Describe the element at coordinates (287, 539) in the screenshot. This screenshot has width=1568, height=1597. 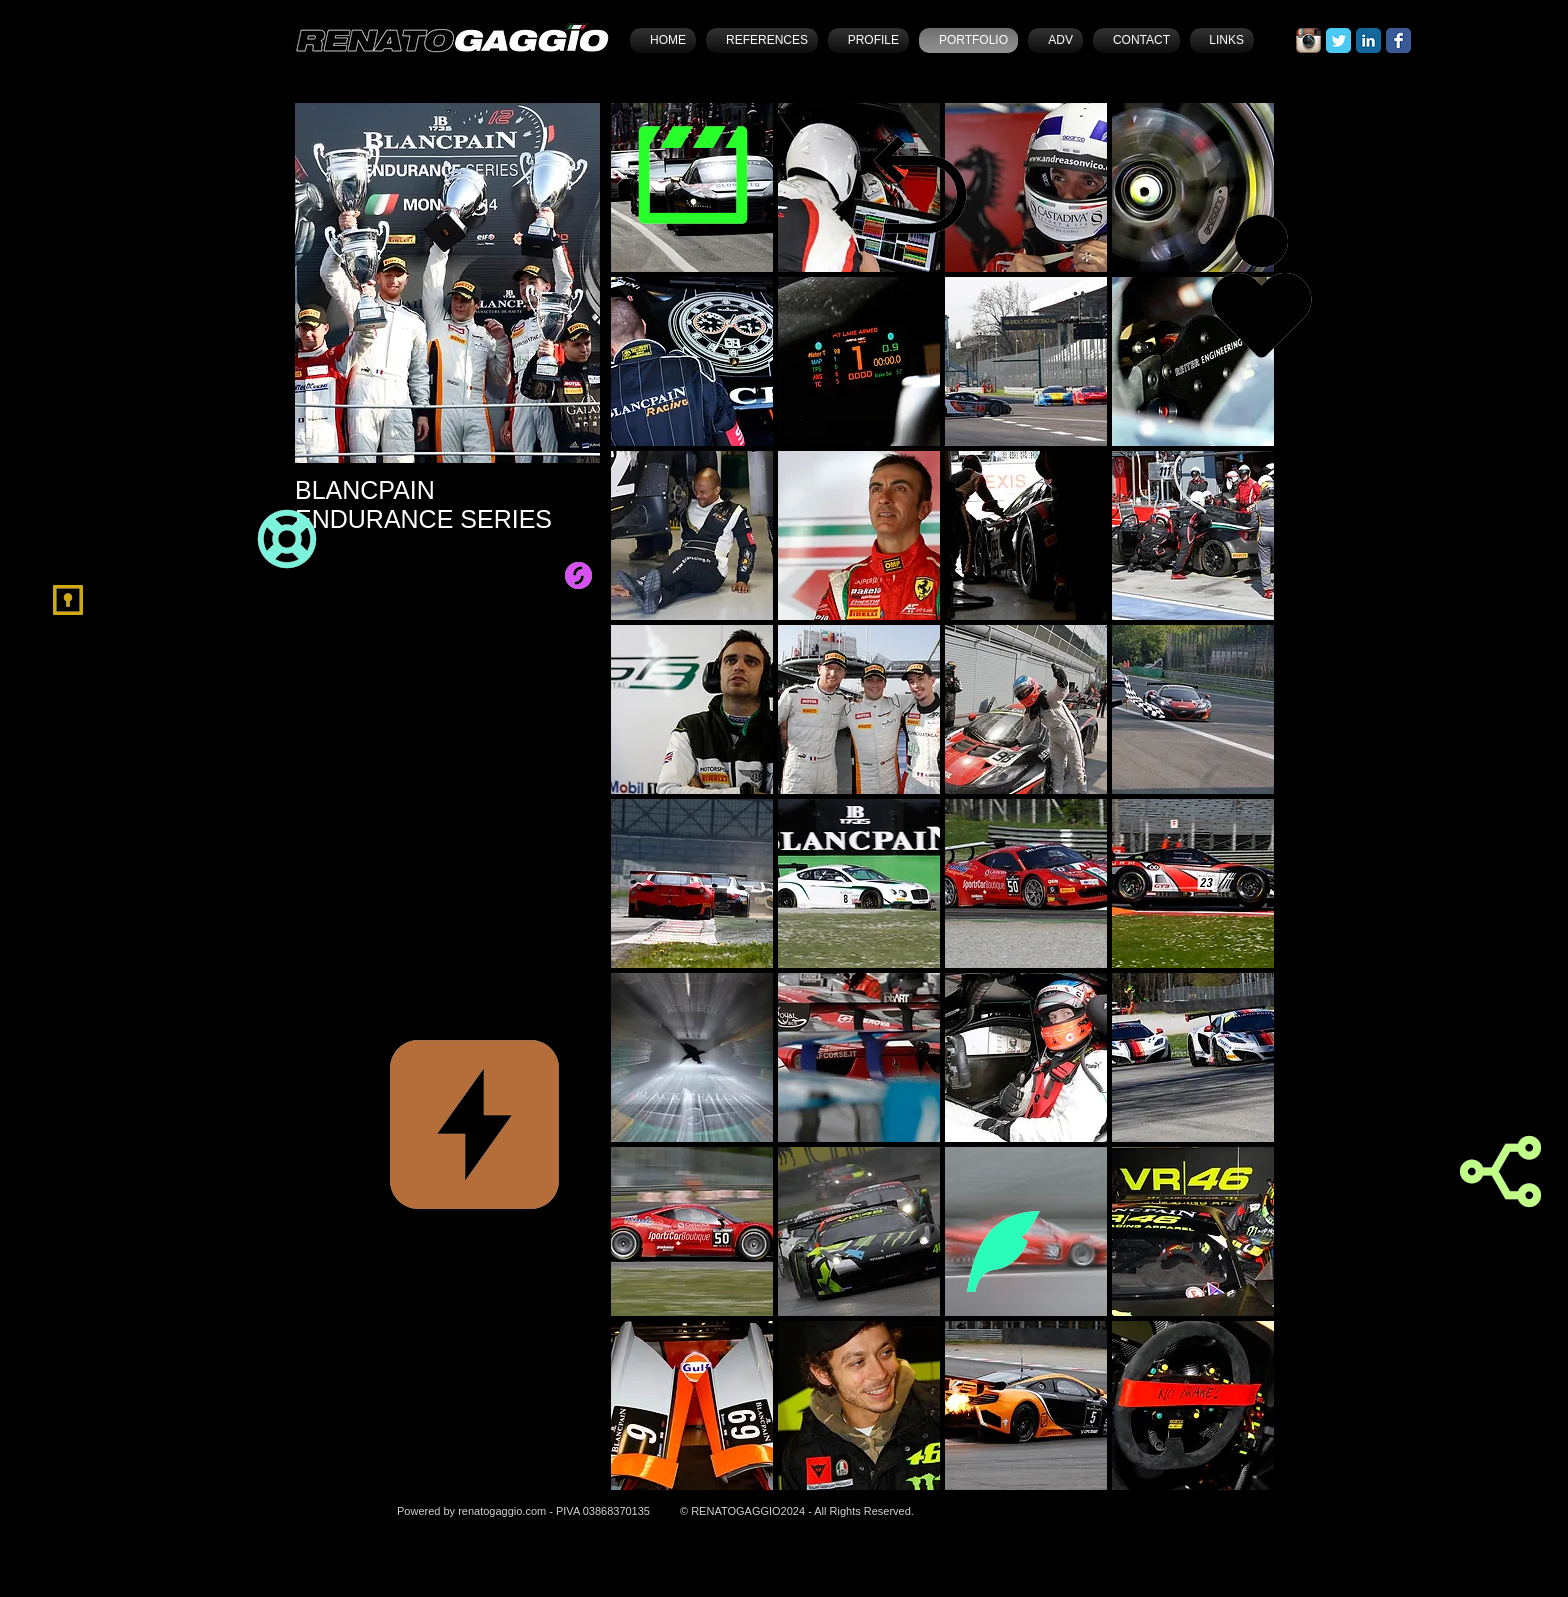
I see `access help or support center` at that location.